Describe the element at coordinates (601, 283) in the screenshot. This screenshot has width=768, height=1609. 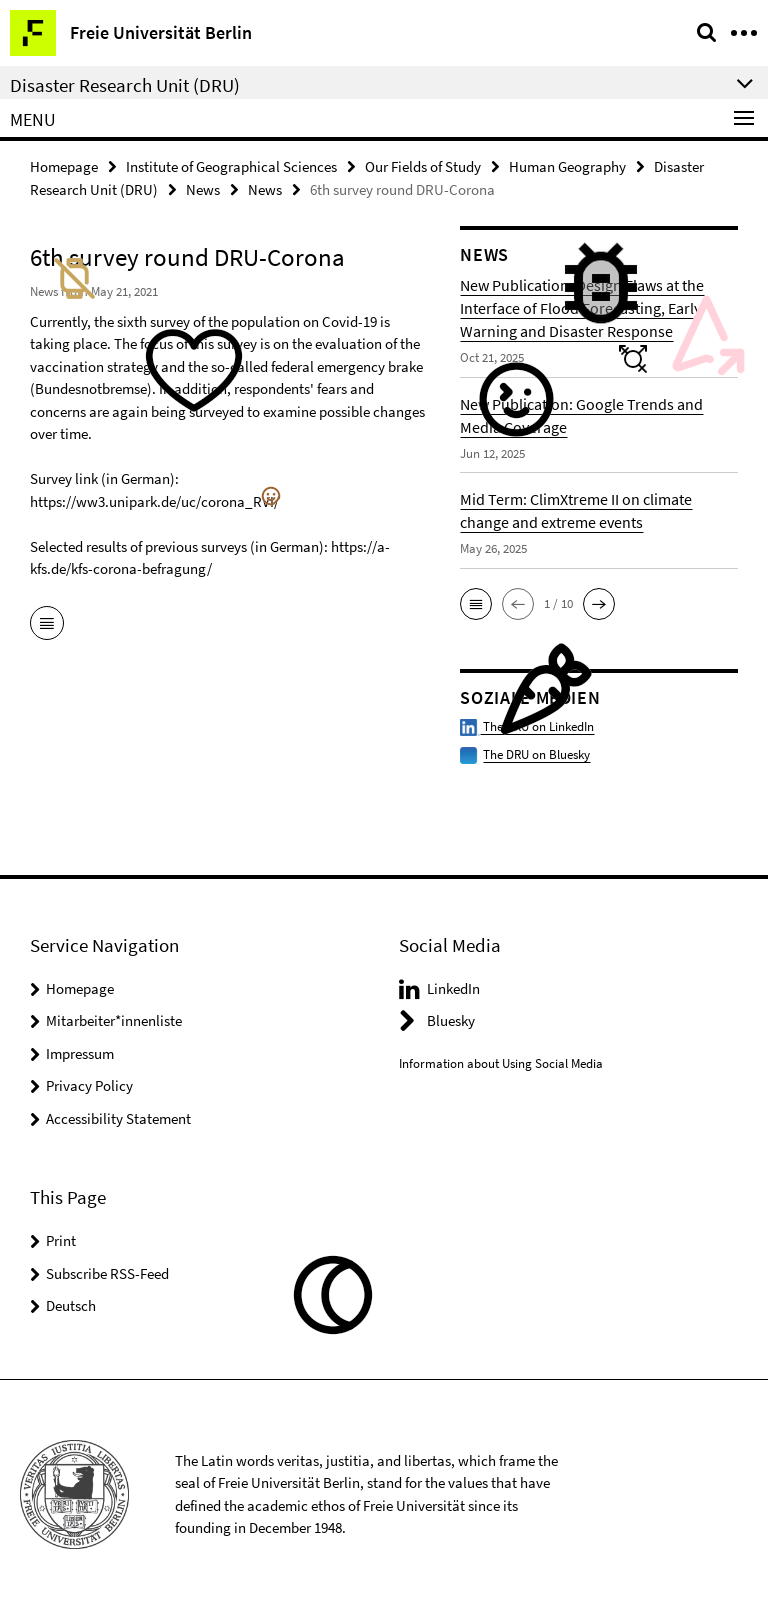
I see `report a bug or issue` at that location.